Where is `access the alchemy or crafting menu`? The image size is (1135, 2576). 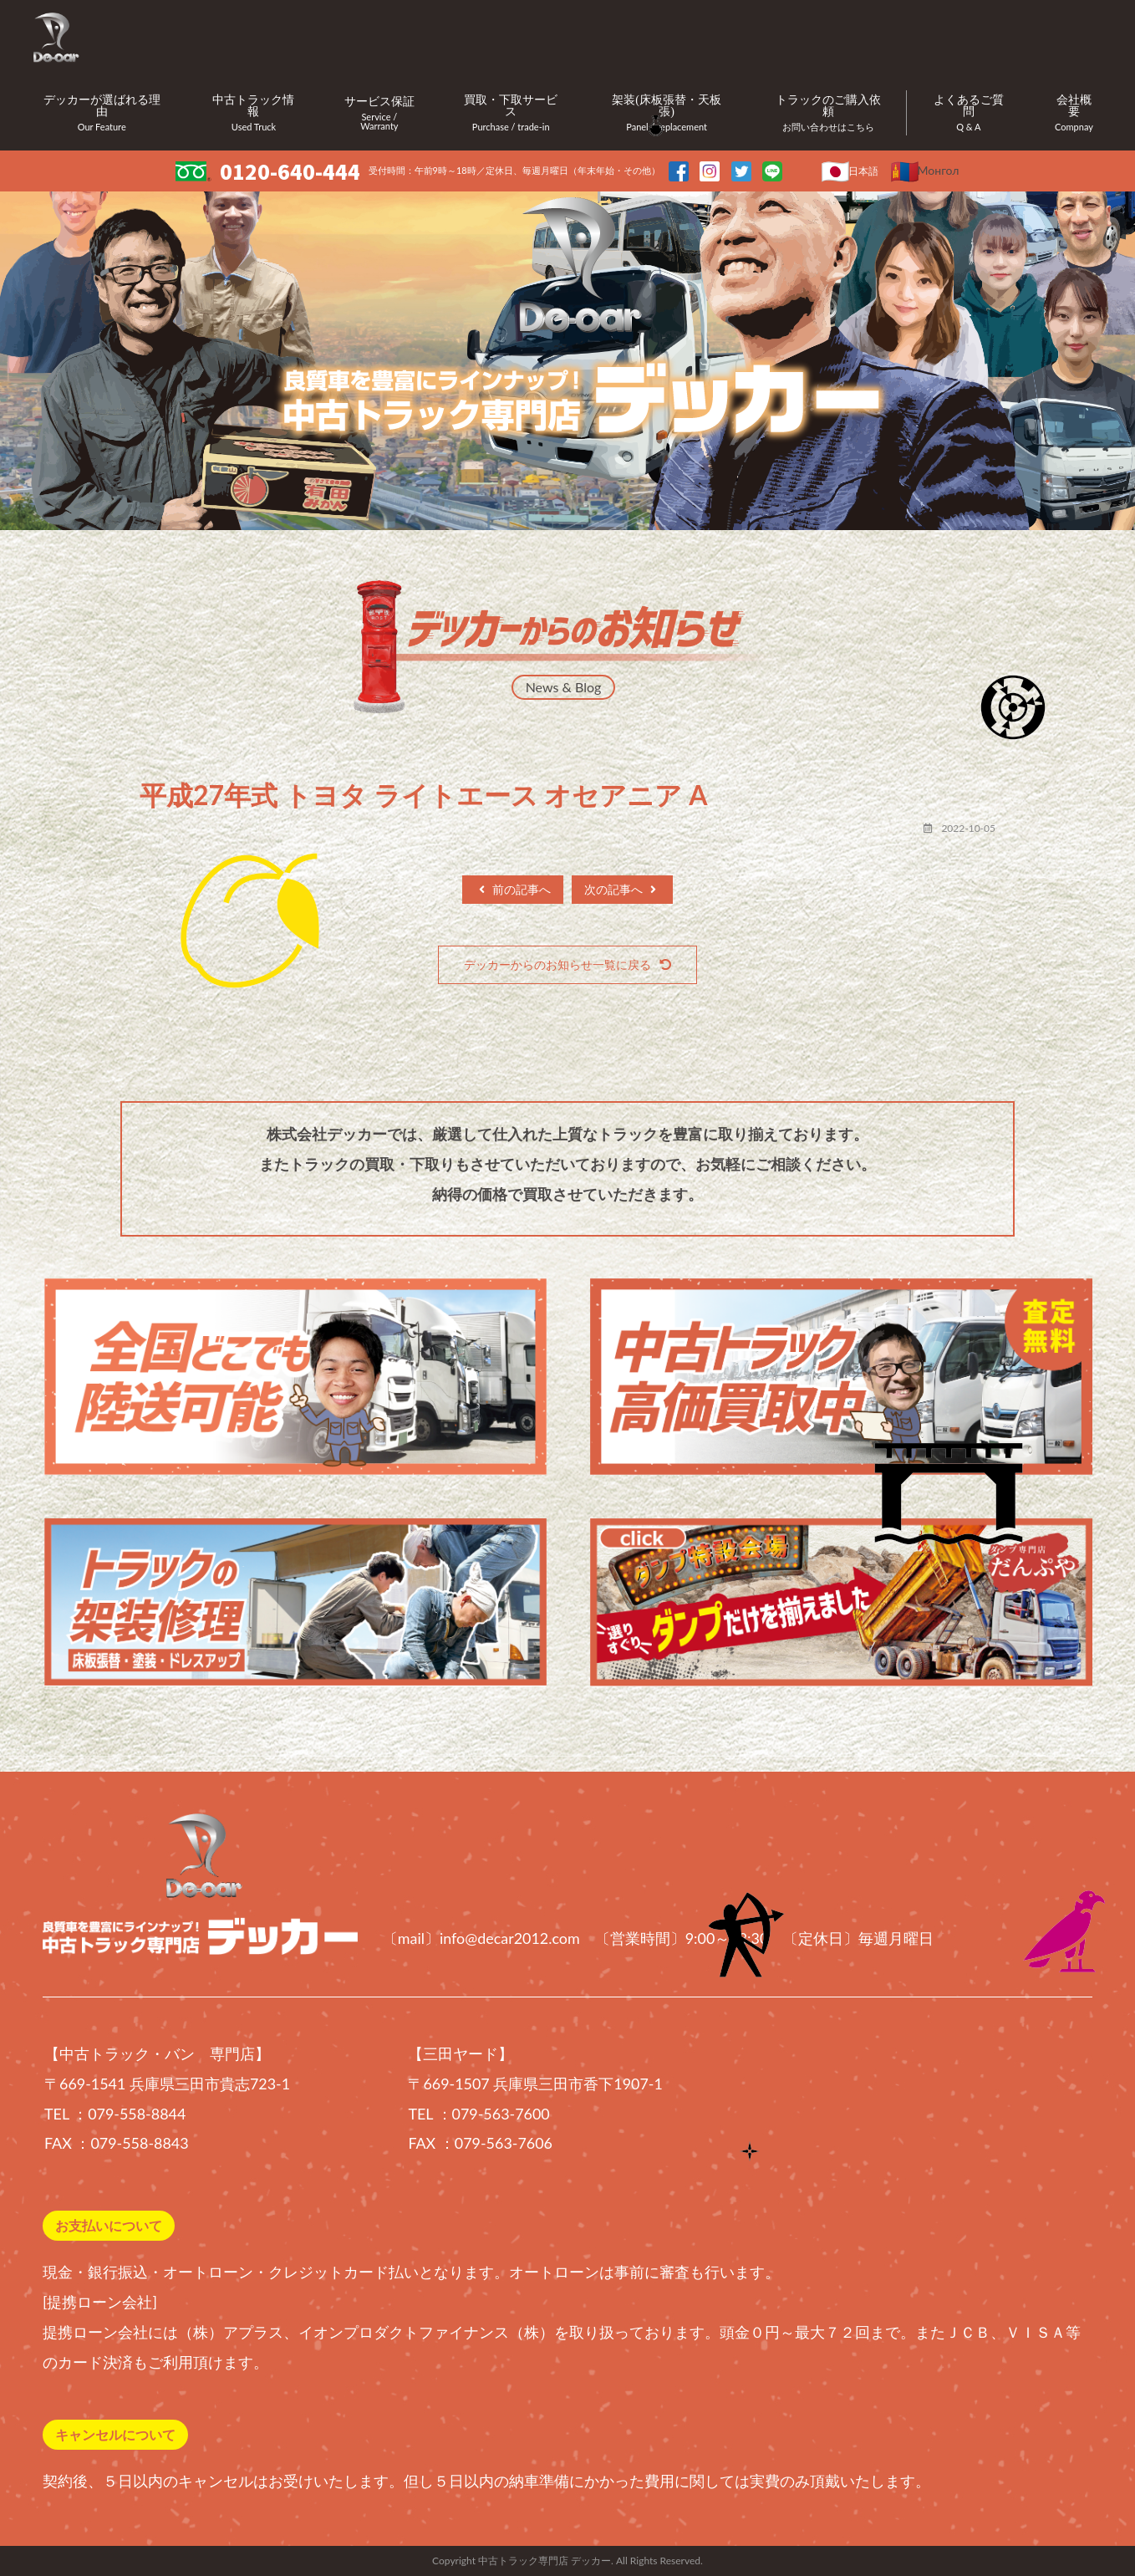 access the alchemy or crafting menu is located at coordinates (655, 125).